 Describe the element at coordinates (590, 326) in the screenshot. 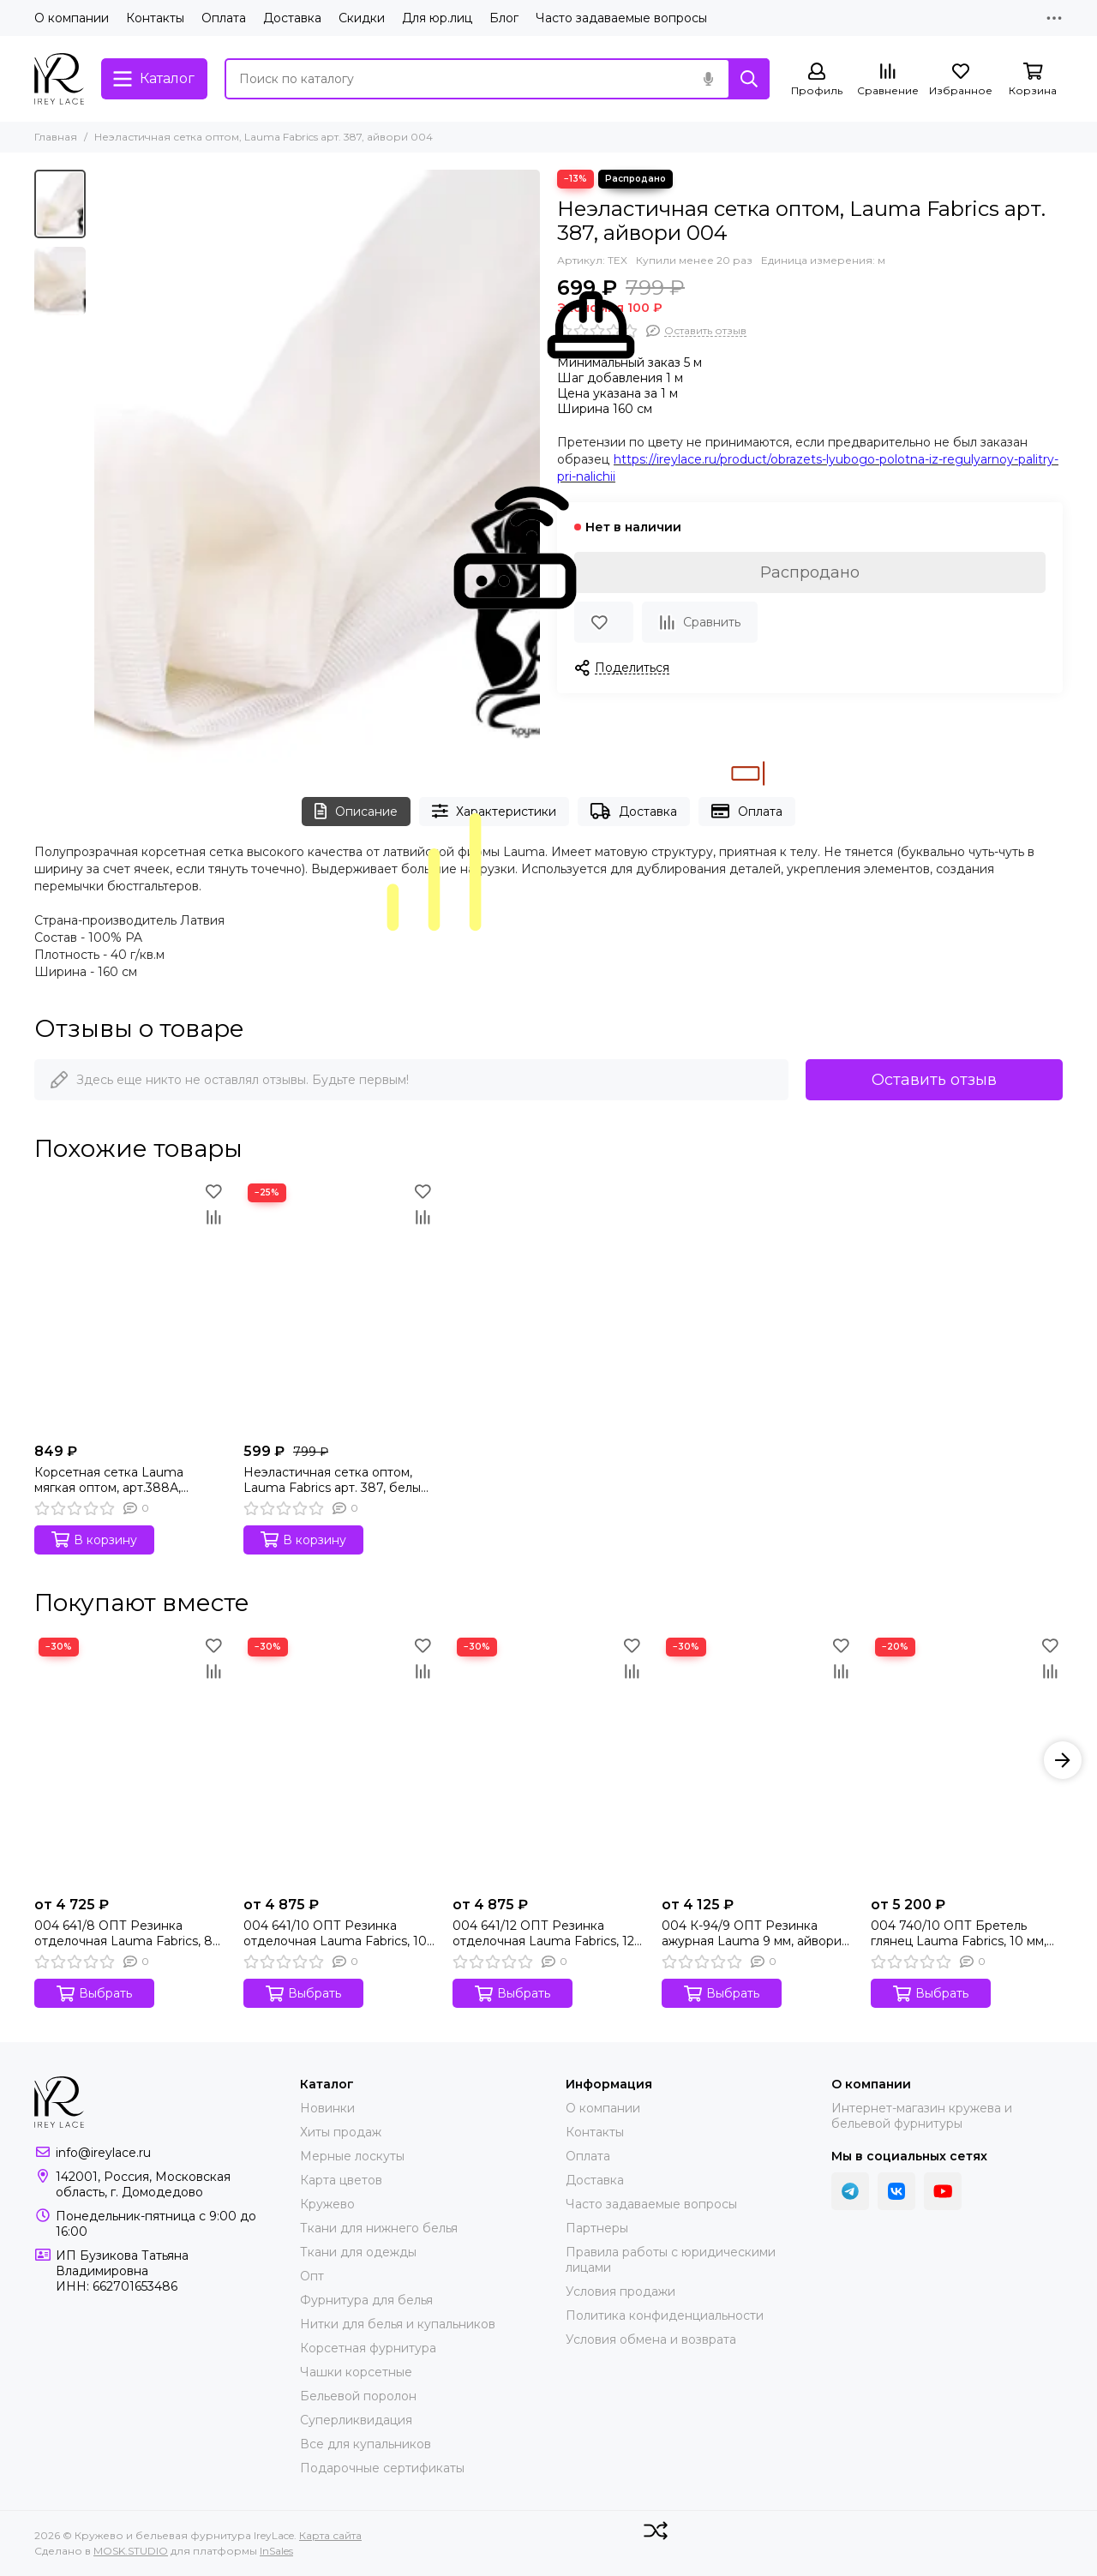

I see `access construction or safety settings` at that location.